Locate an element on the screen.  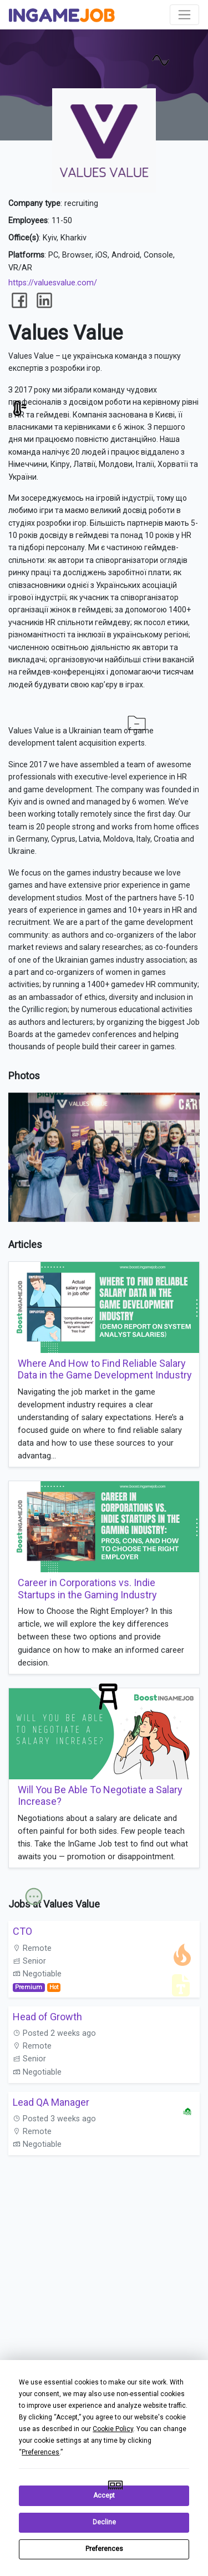
access farm or agricultural features is located at coordinates (187, 2111).